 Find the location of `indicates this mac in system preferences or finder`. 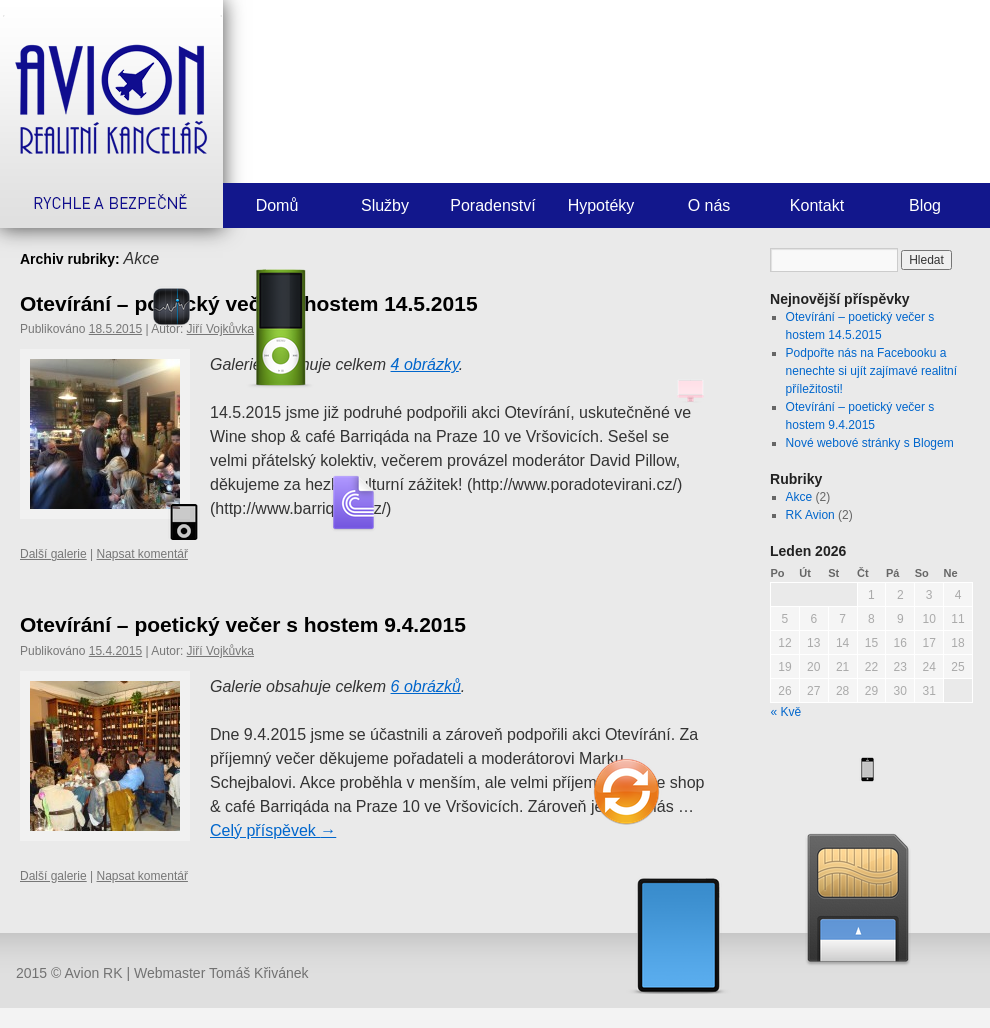

indicates this mac in system preferences or finder is located at coordinates (690, 390).